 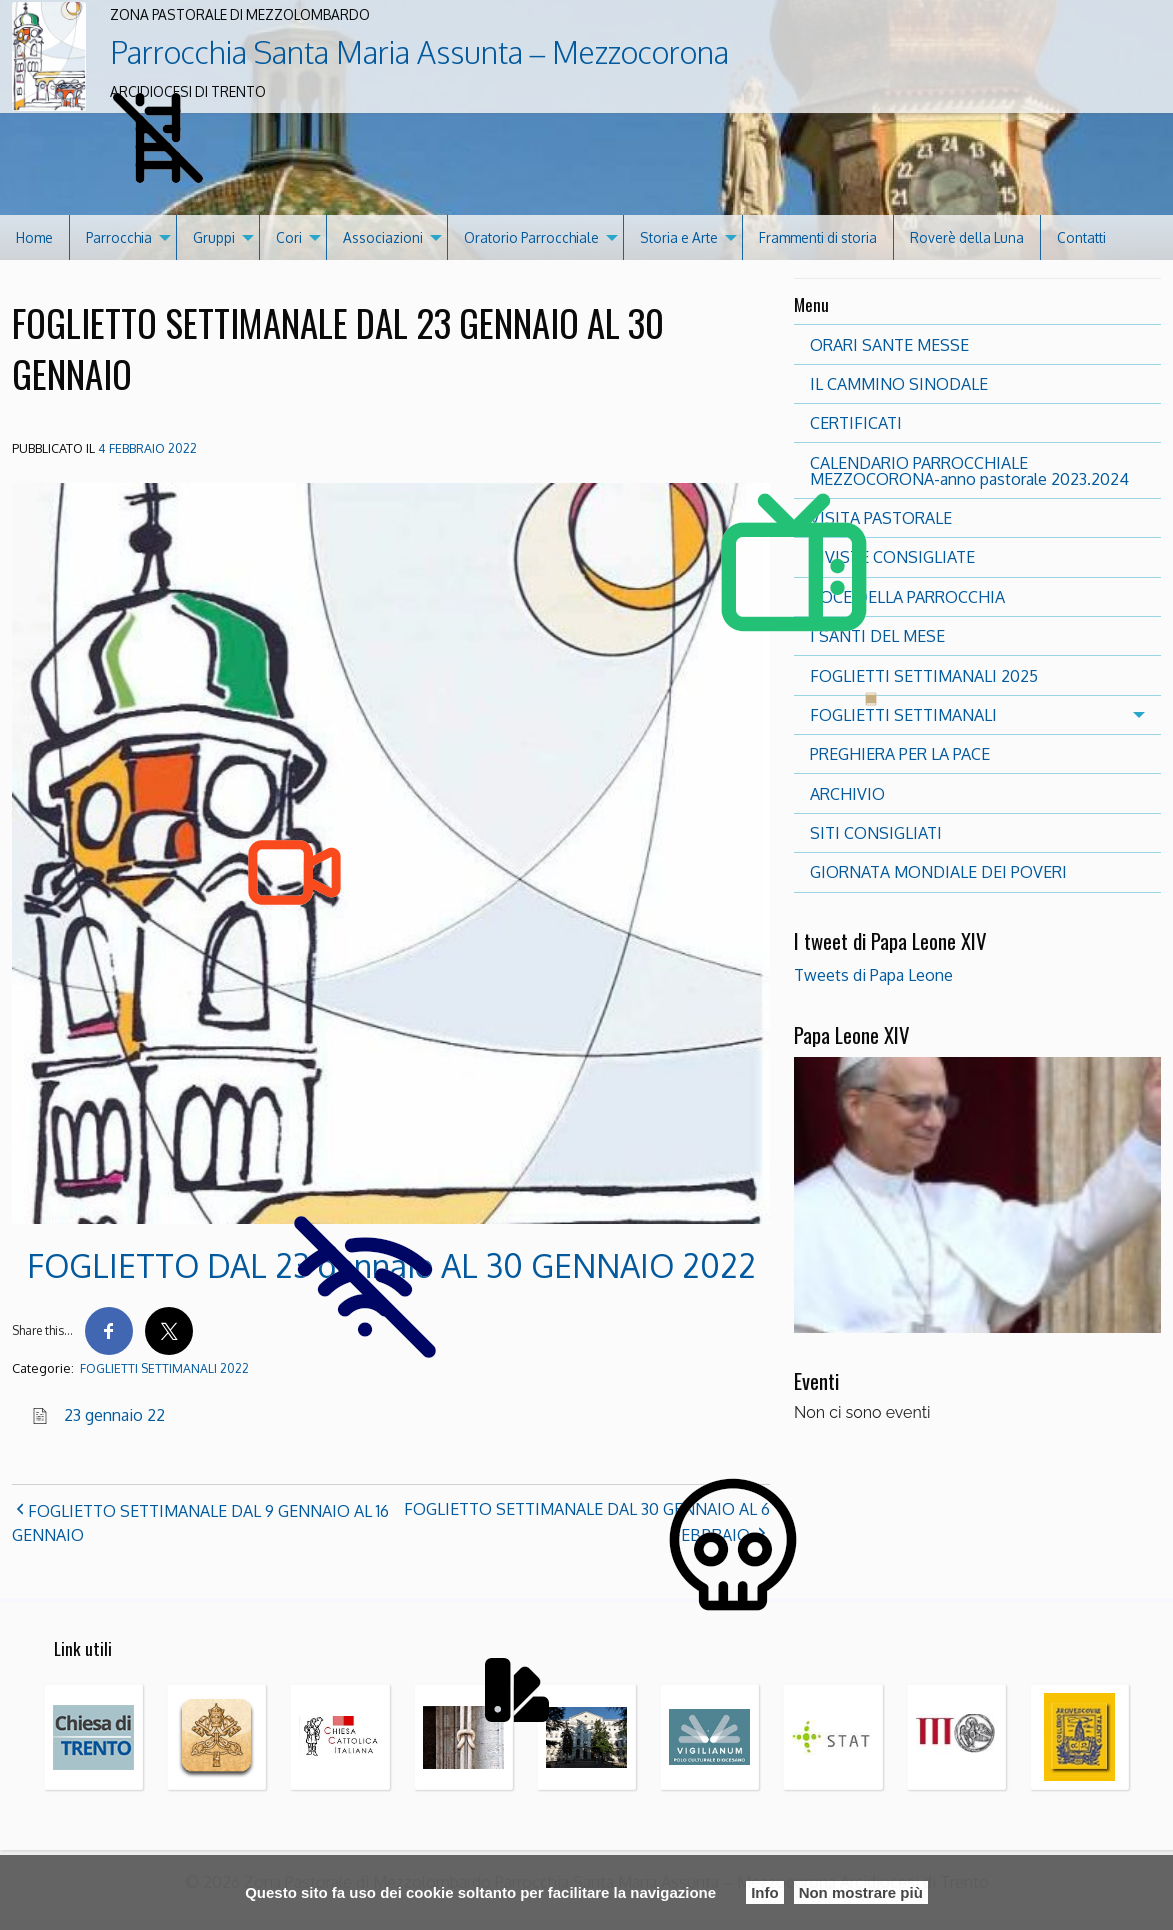 I want to click on indicates wifi is disabled or unavailable, so click(x=365, y=1287).